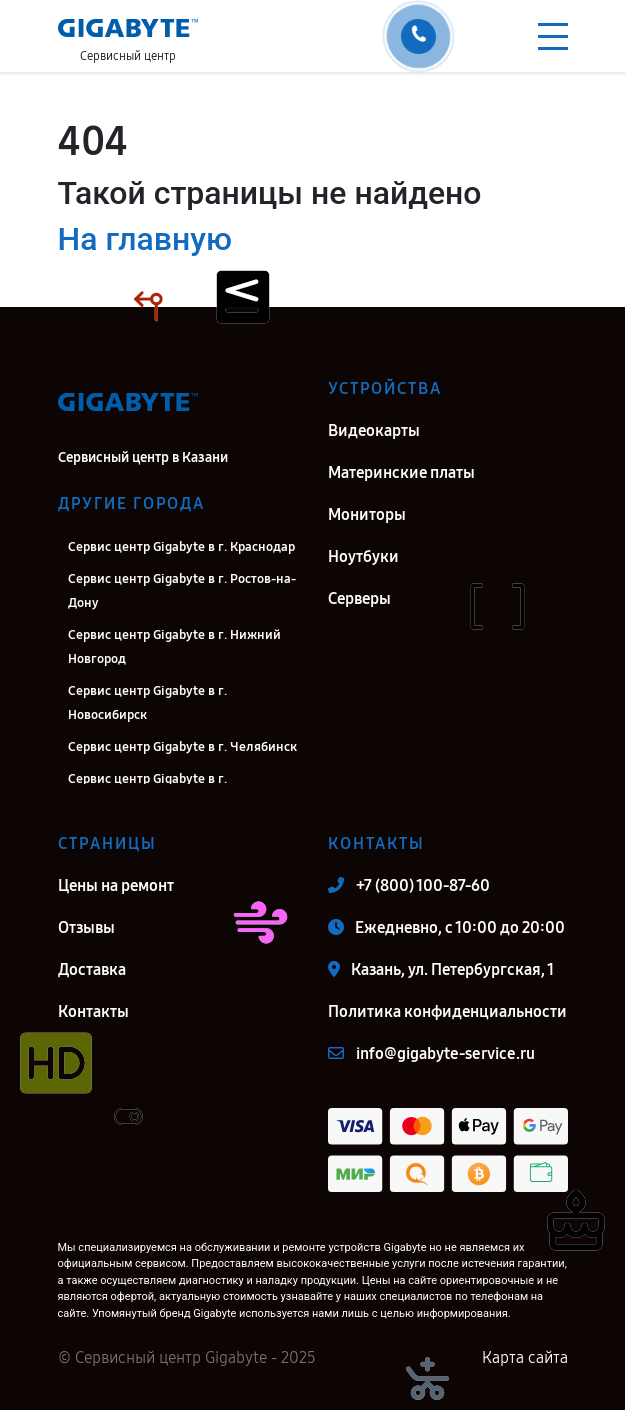  I want to click on less than or equal to comparison operator, so click(243, 297).